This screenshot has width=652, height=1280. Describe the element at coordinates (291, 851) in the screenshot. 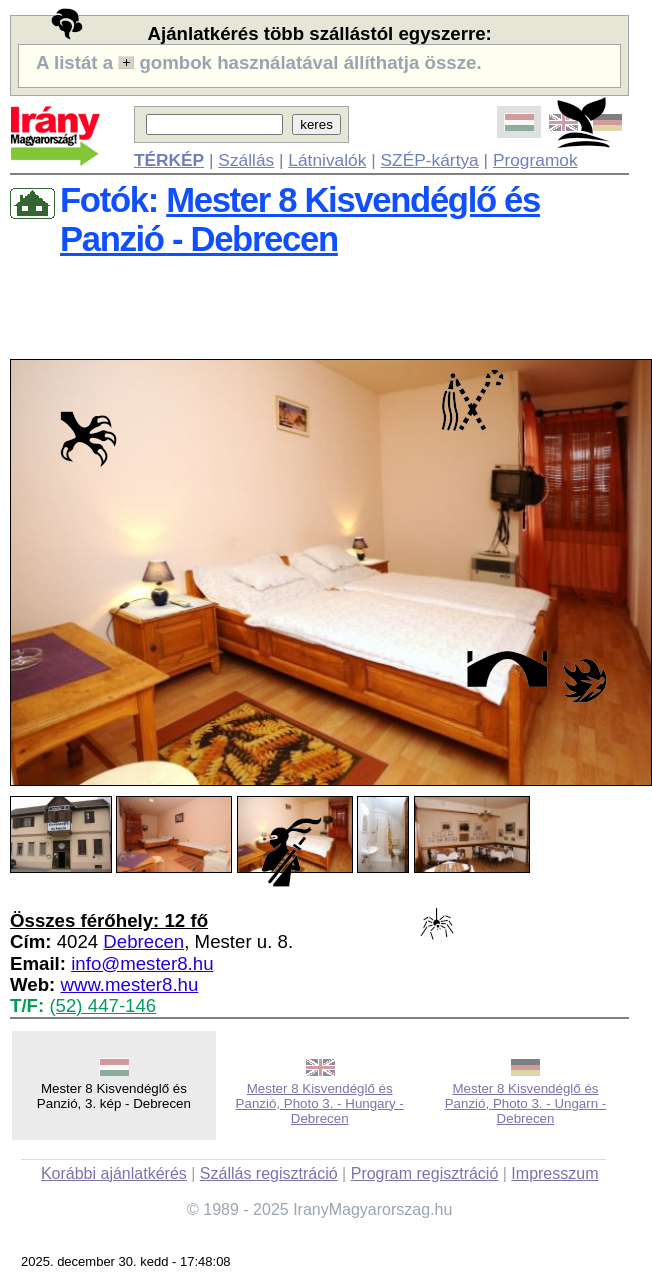

I see `select ninja character class` at that location.